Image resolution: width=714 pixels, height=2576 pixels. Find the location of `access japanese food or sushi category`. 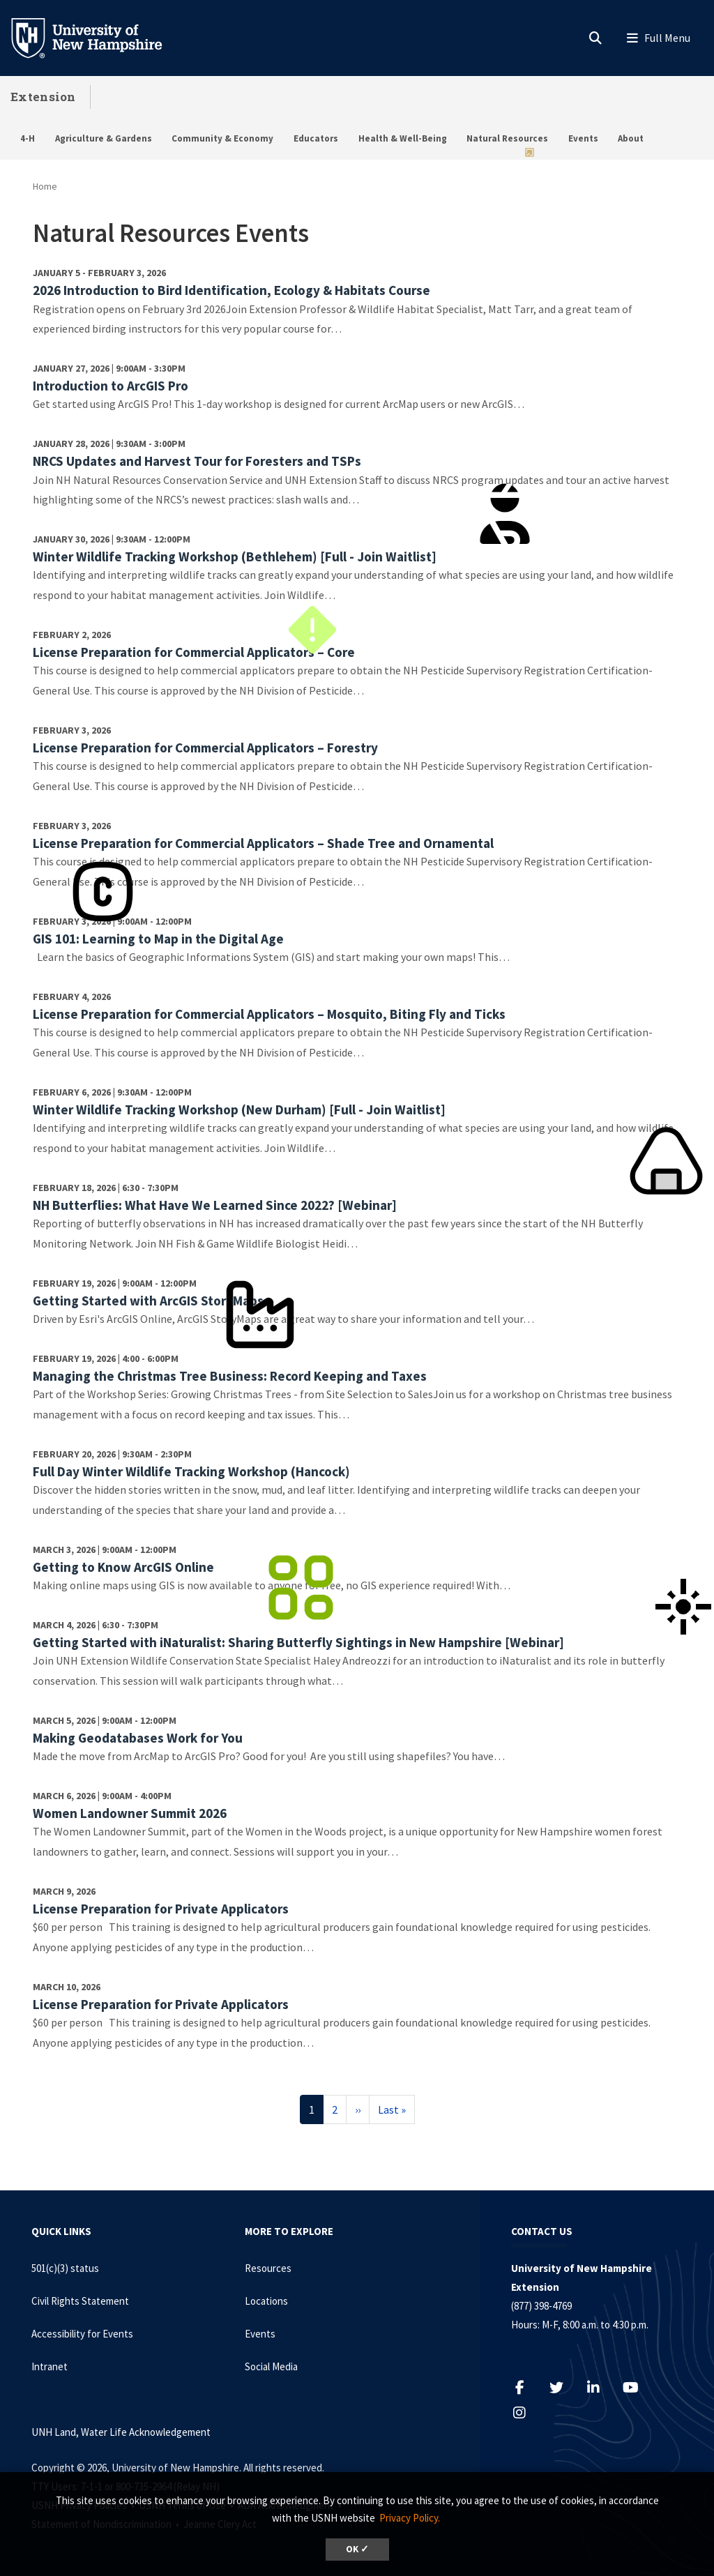

access japanese food or sushi category is located at coordinates (666, 1160).